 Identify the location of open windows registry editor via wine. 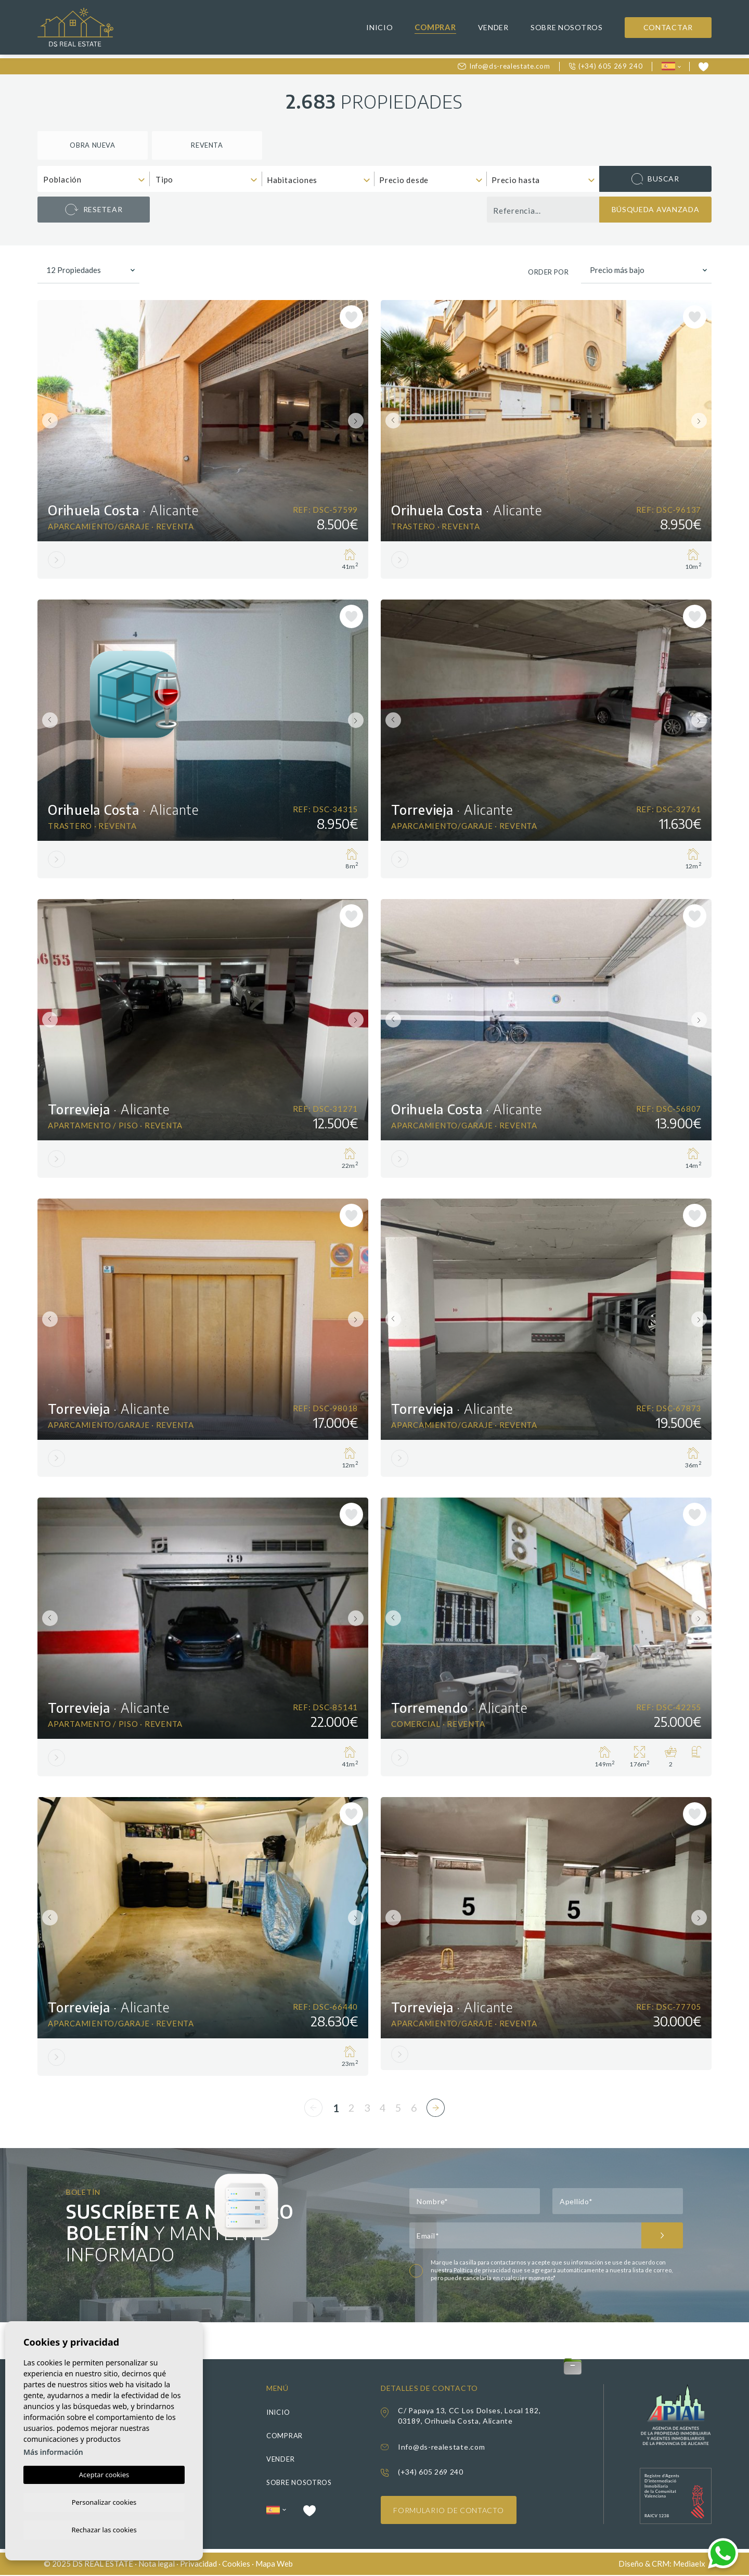
(133, 694).